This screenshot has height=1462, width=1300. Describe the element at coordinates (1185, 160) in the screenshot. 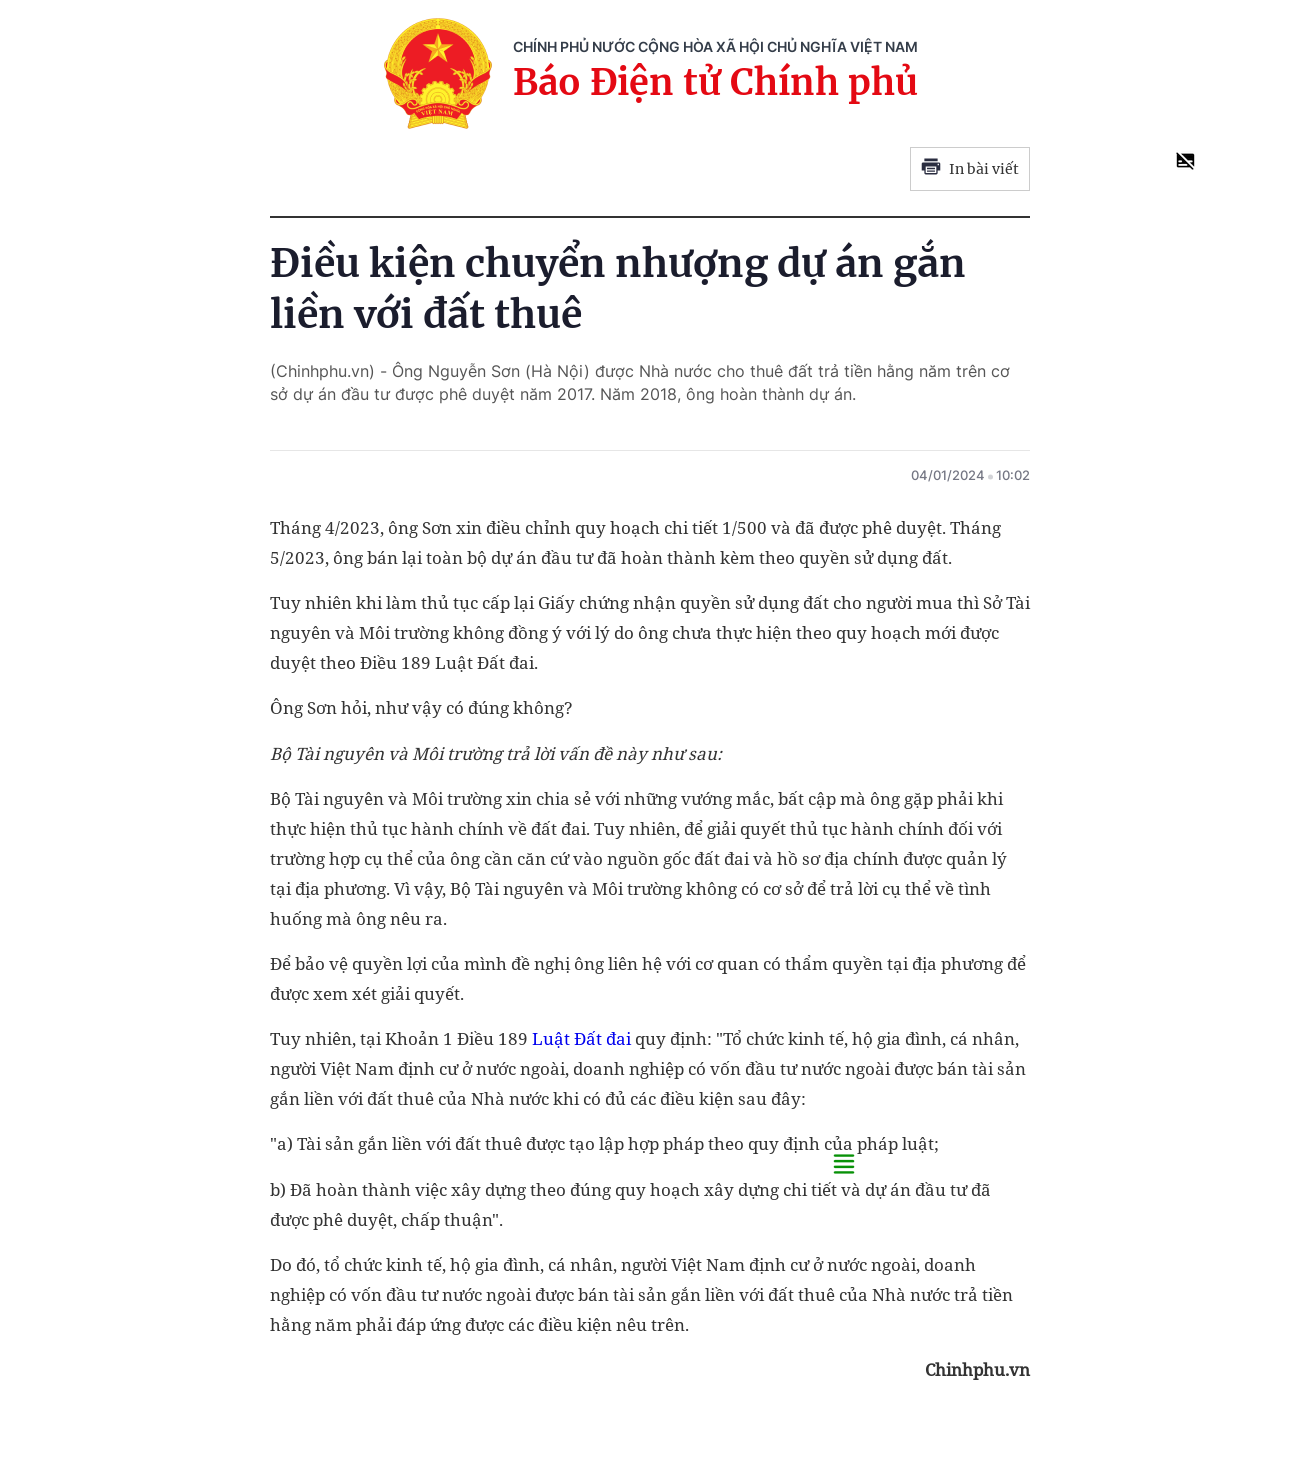

I see `turn off subtitles or closed captions` at that location.